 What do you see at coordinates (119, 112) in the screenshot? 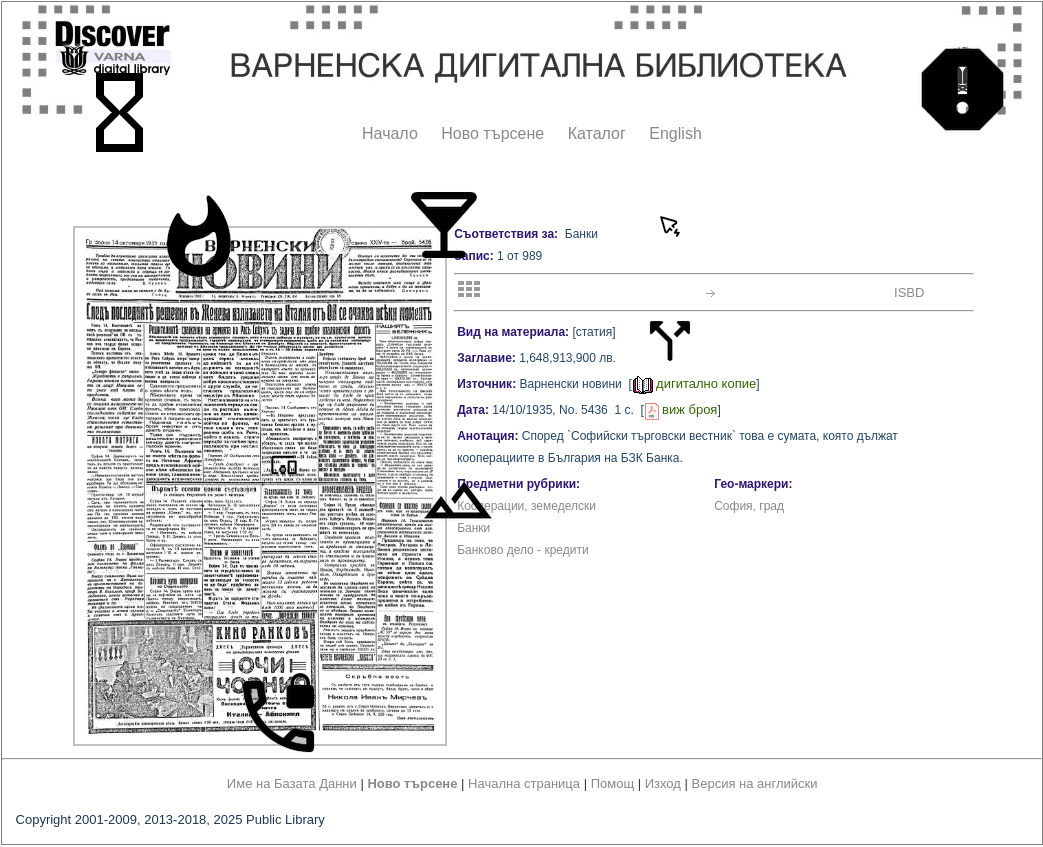
I see `indicates a process is loading or in progress` at bounding box center [119, 112].